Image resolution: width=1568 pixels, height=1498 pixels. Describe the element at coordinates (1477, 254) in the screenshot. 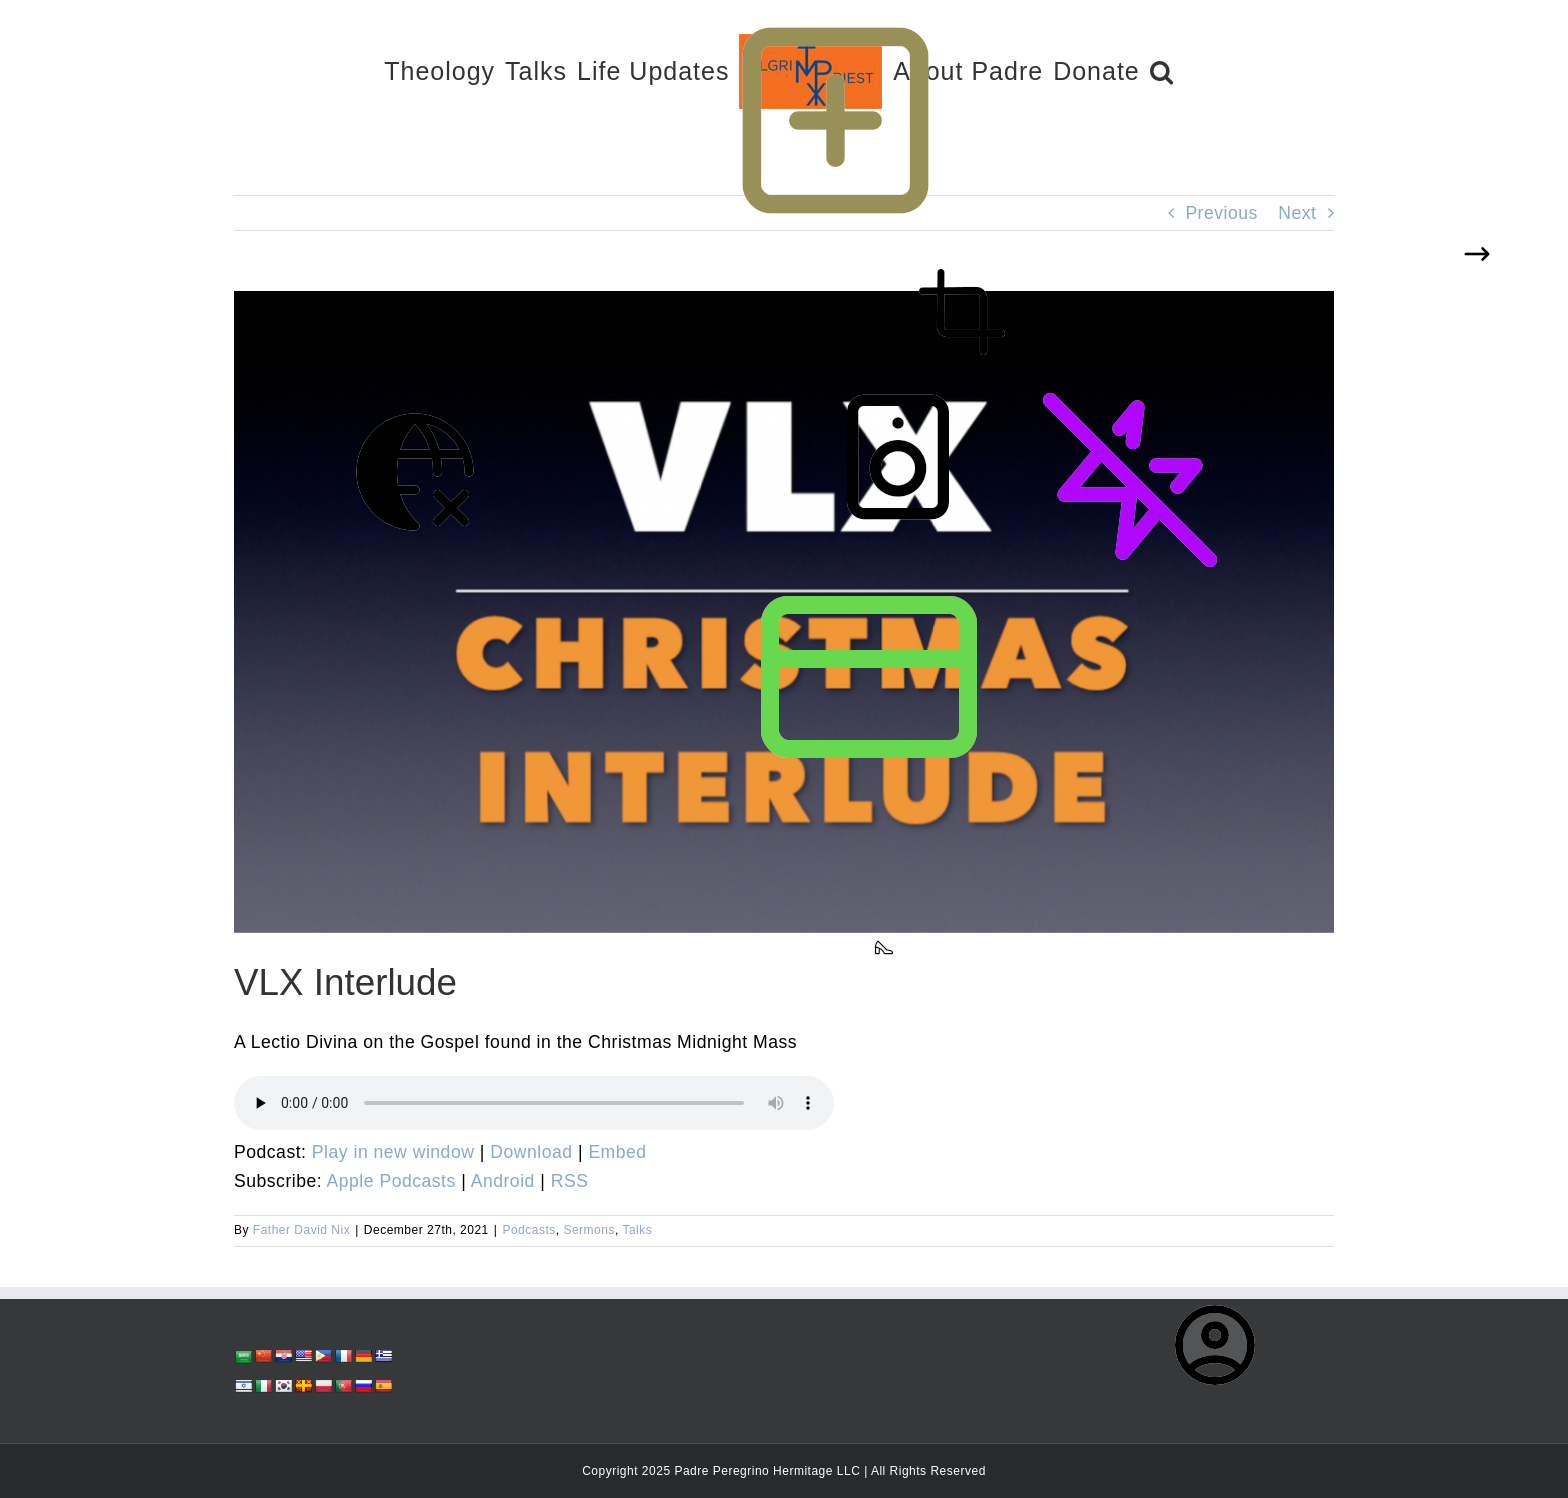

I see `proceed to the next step` at that location.